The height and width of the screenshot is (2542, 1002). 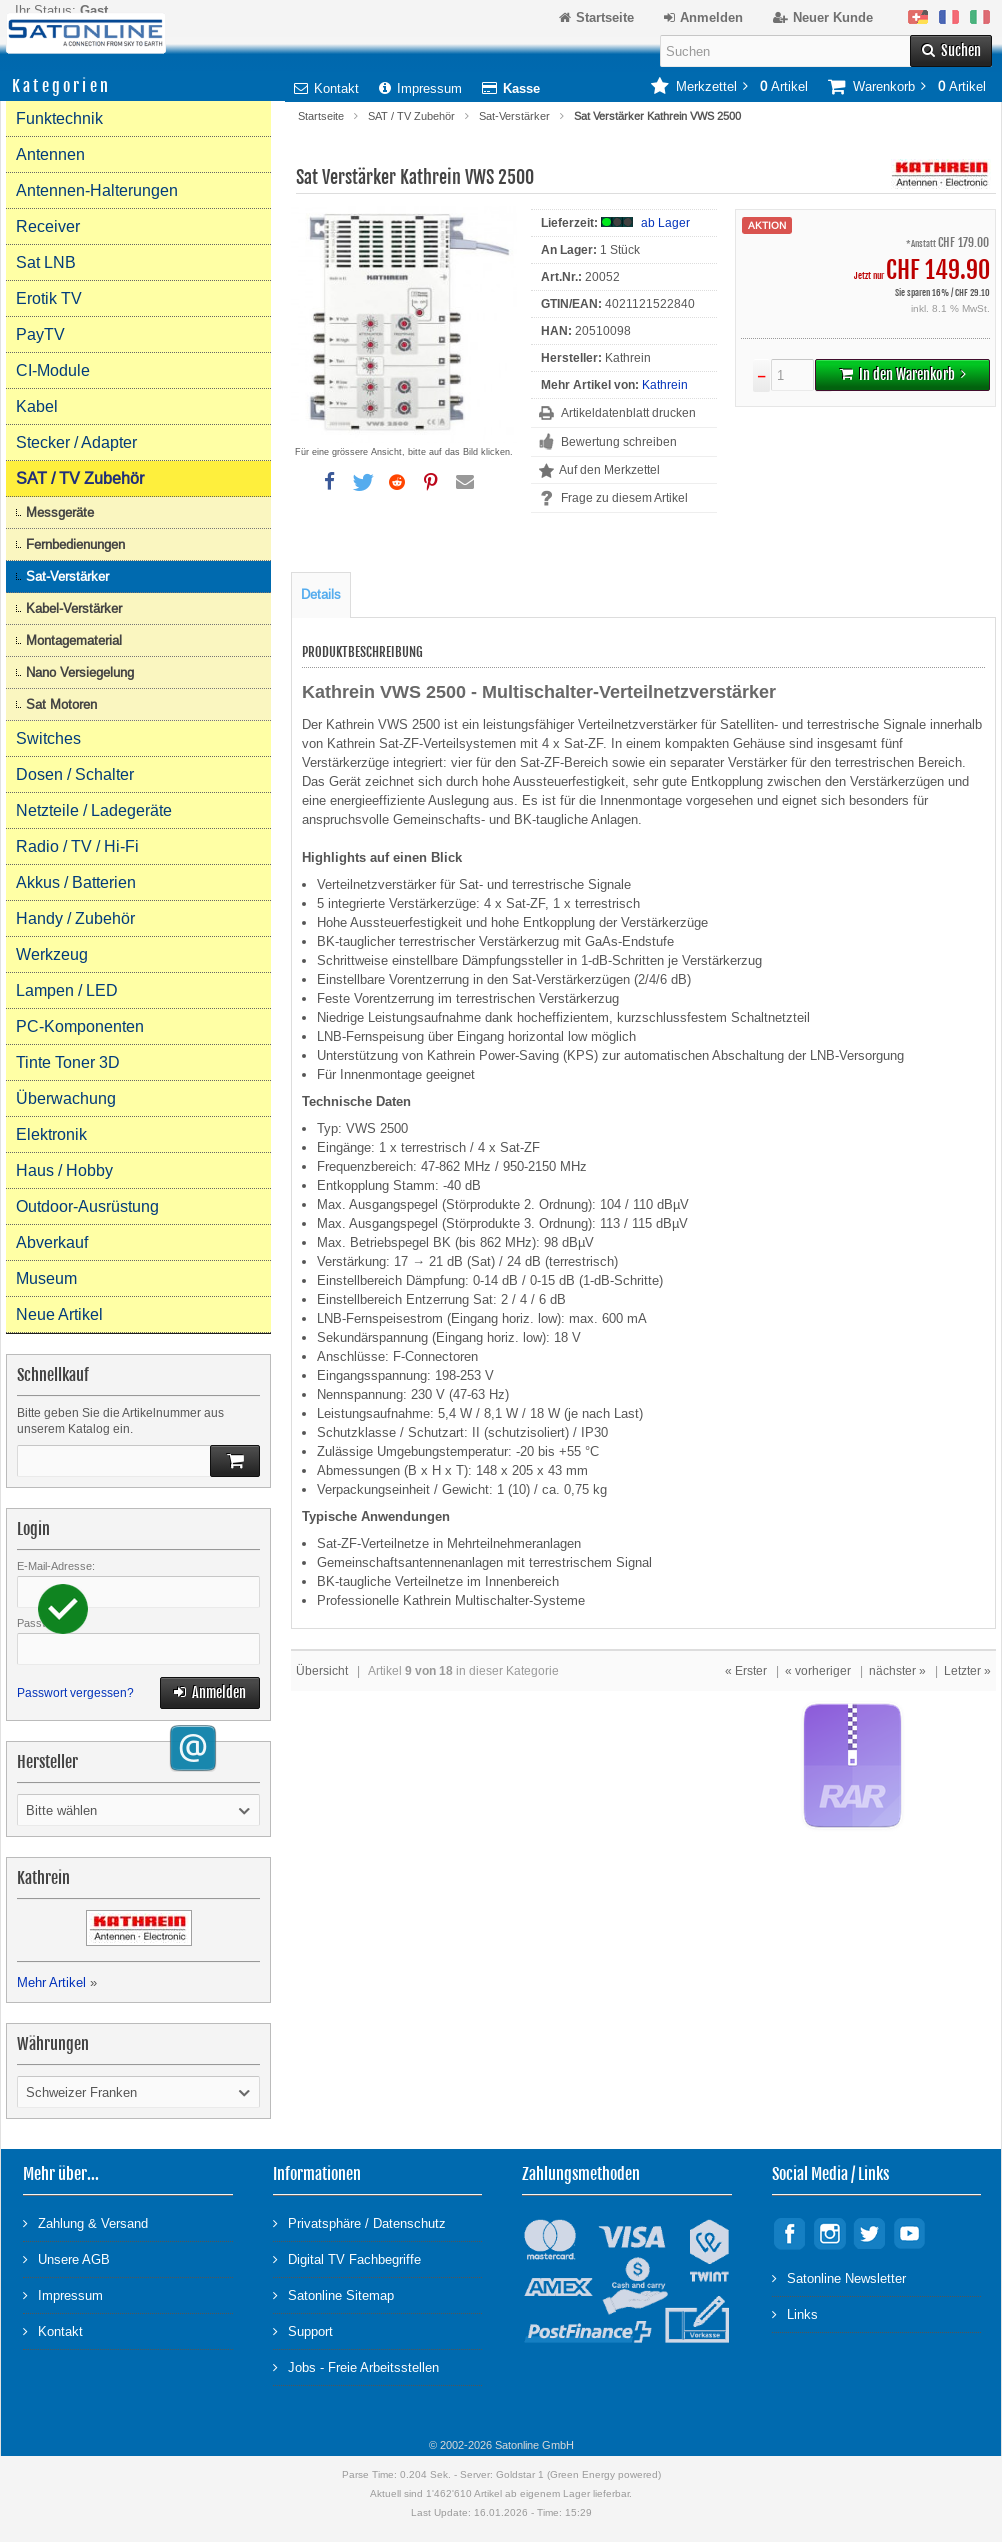 What do you see at coordinates (63, 1609) in the screenshot?
I see `apply email filters to messages` at bounding box center [63, 1609].